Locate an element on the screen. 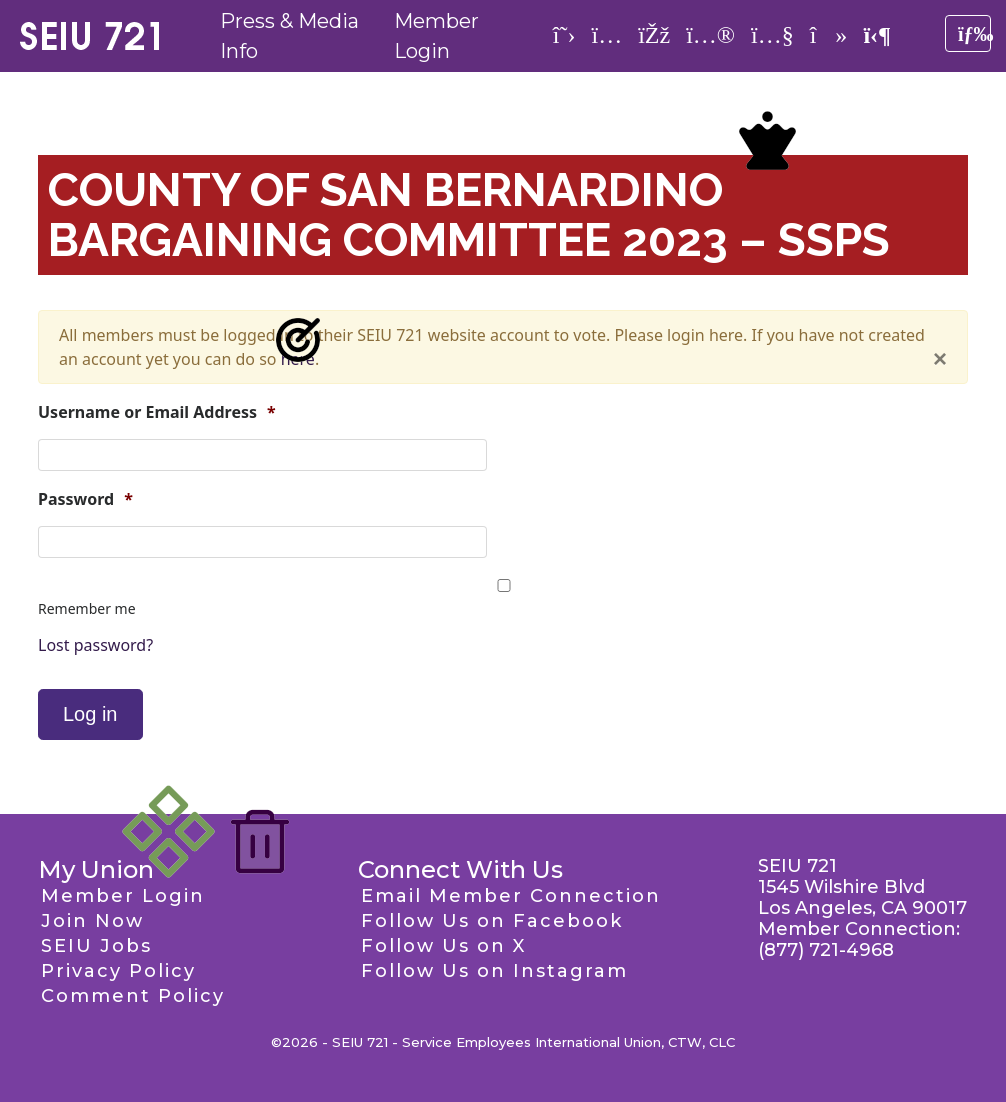 Image resolution: width=1006 pixels, height=1102 pixels. access app or feature categories is located at coordinates (168, 831).